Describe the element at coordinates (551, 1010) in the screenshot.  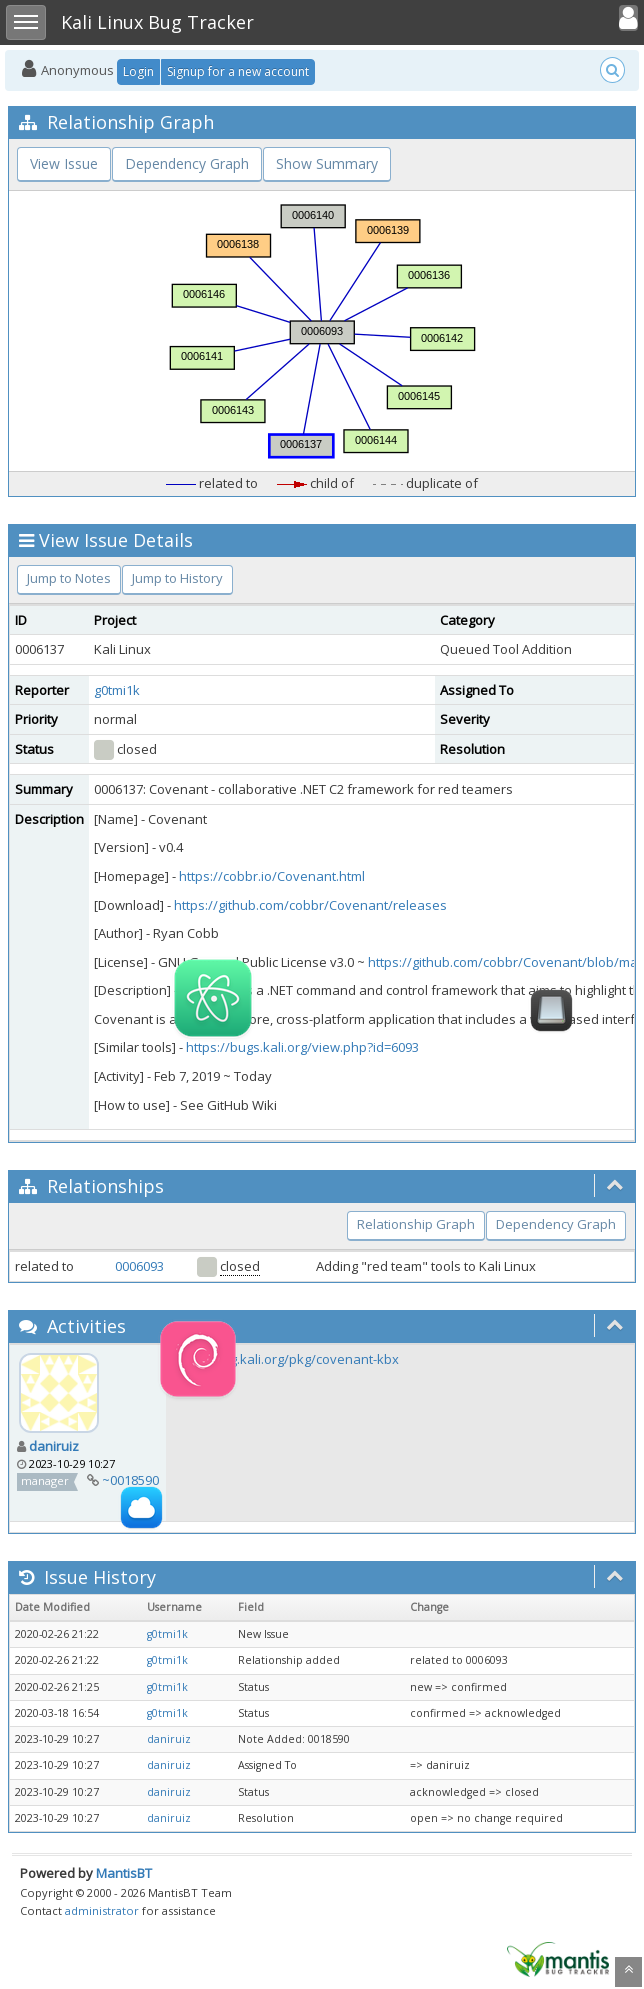
I see `access removable media or external drive` at that location.